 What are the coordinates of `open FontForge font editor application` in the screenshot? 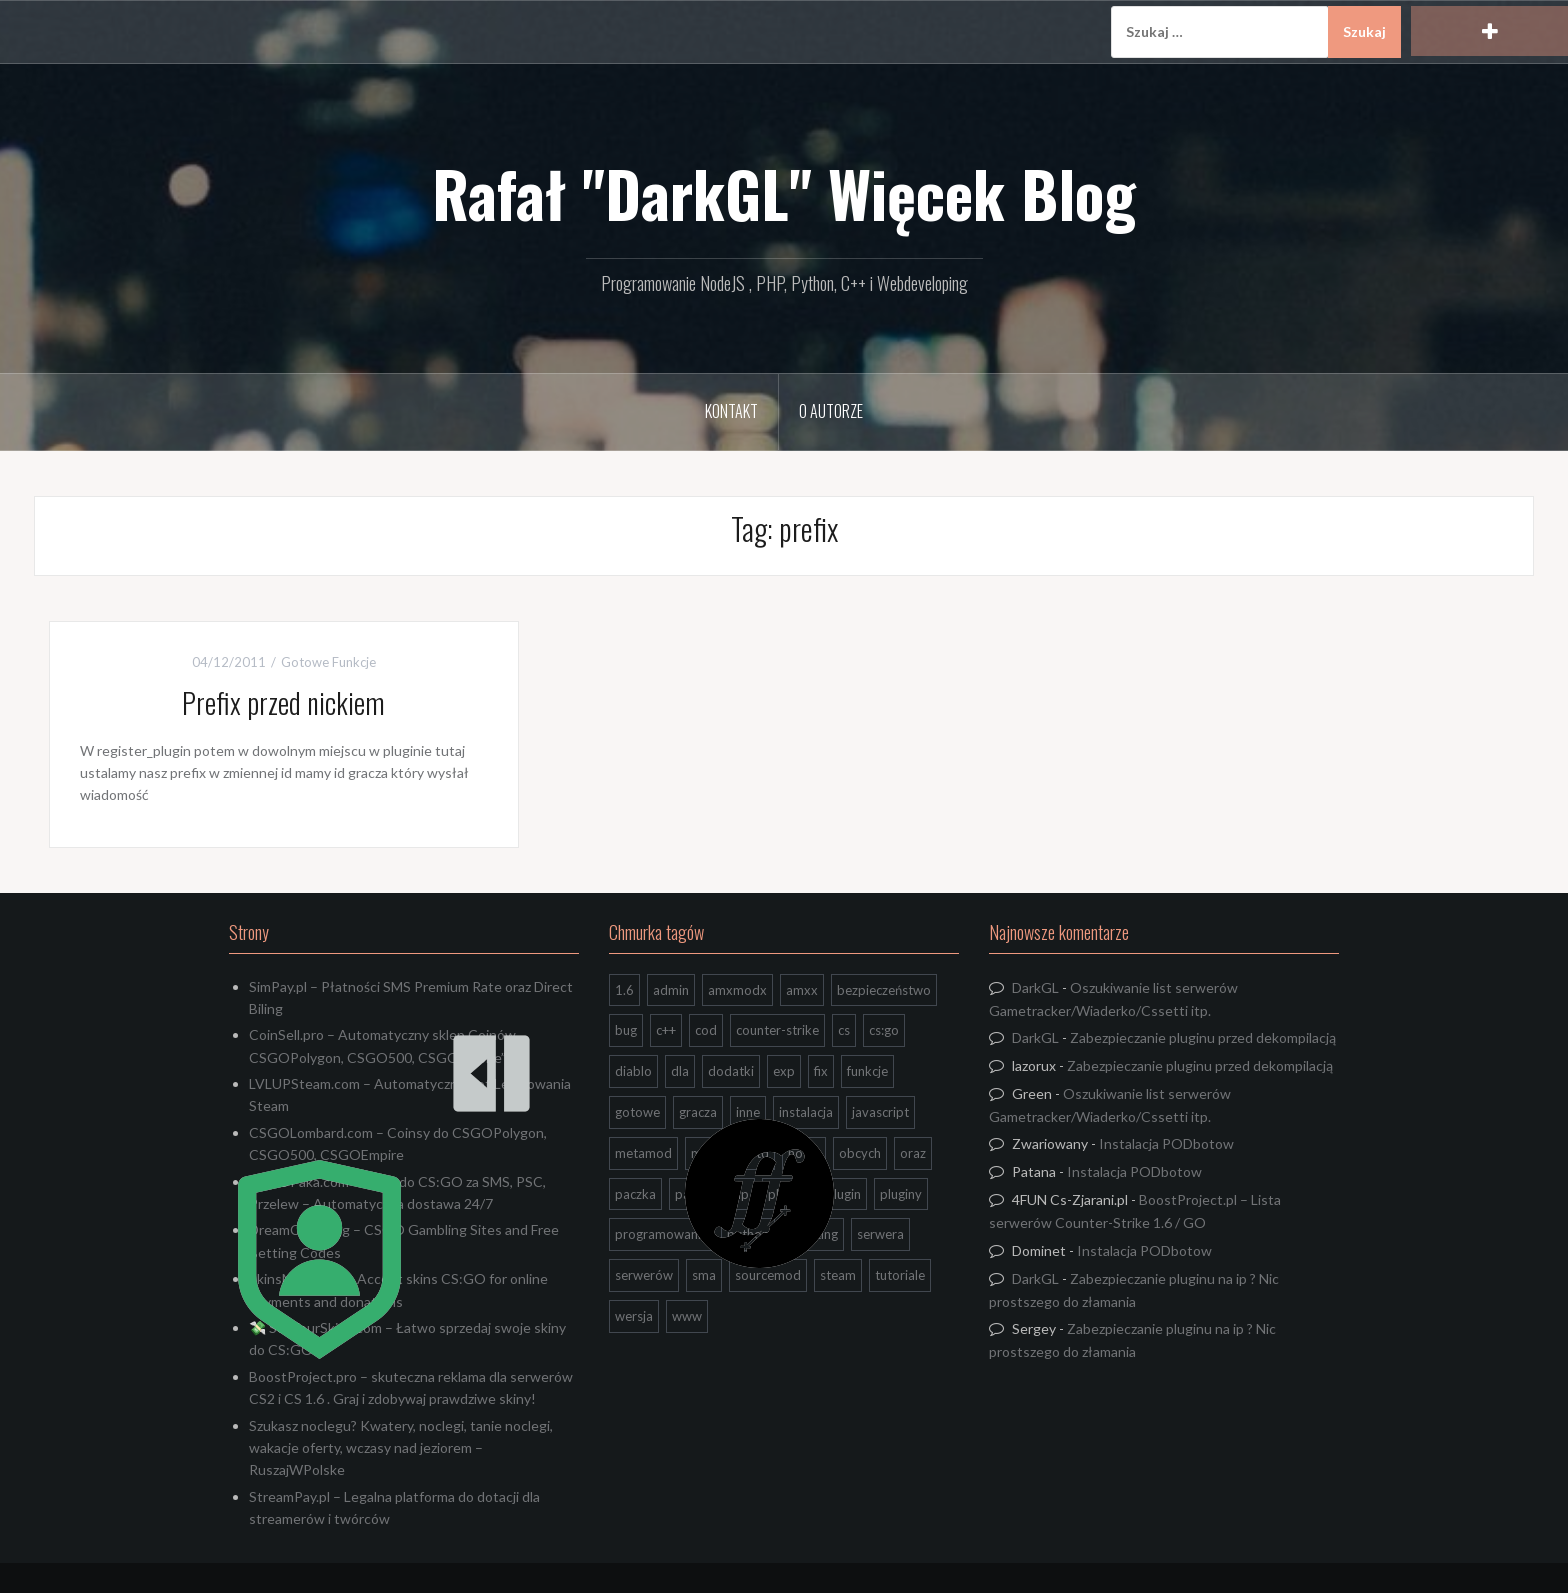 It's located at (759, 1193).